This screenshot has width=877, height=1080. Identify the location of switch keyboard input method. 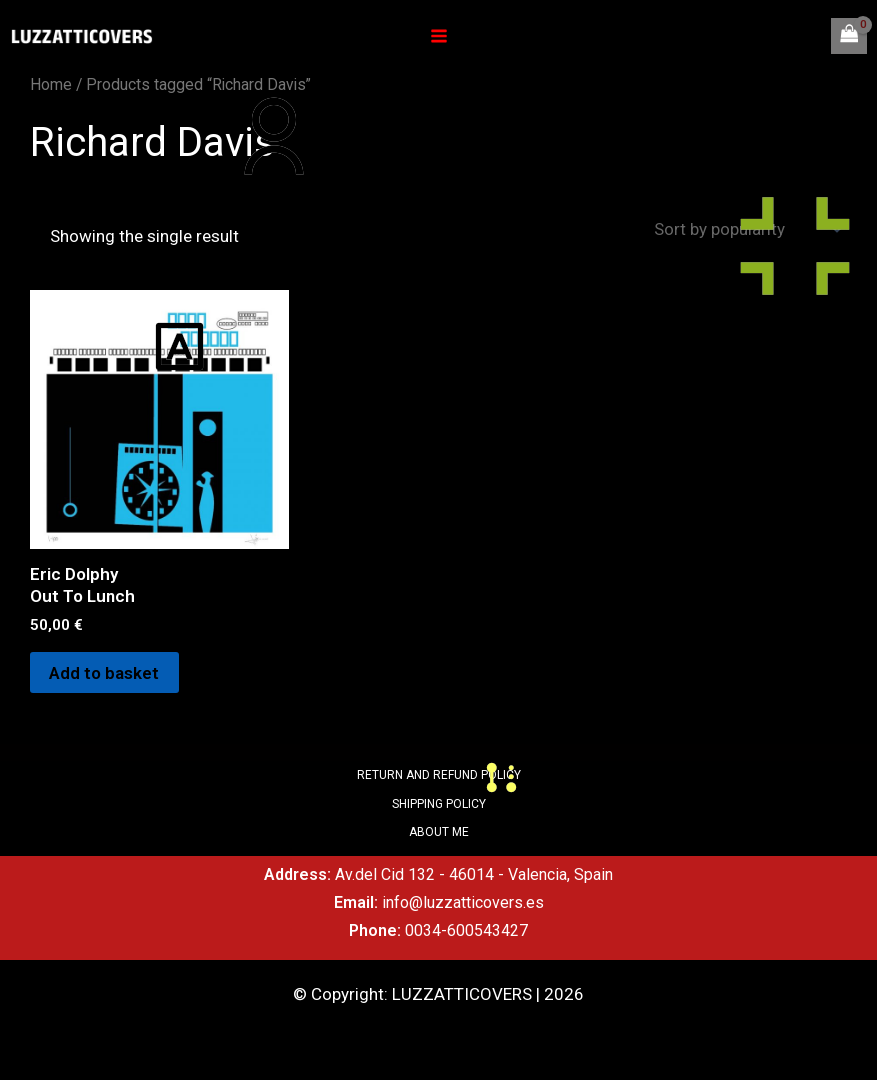
(179, 346).